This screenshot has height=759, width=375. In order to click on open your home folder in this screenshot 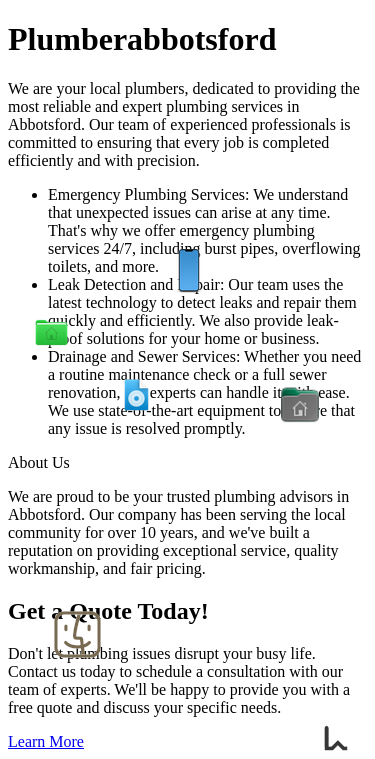, I will do `click(51, 332)`.